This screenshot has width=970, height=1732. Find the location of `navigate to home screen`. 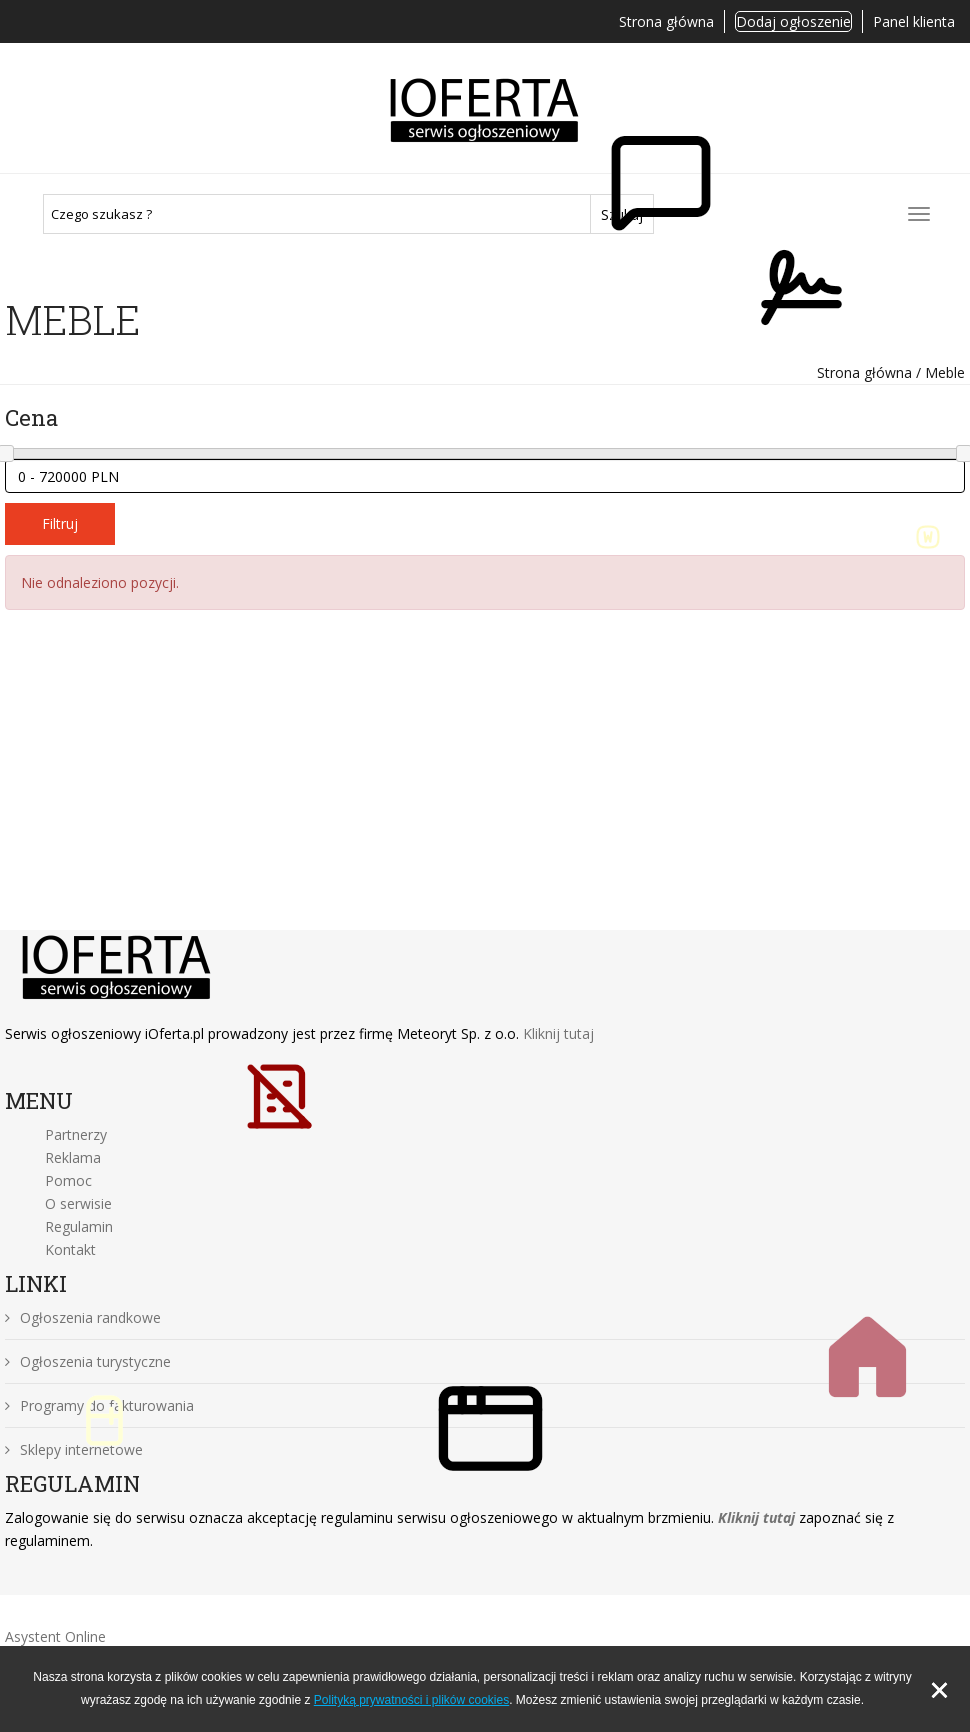

navigate to home screen is located at coordinates (867, 1358).